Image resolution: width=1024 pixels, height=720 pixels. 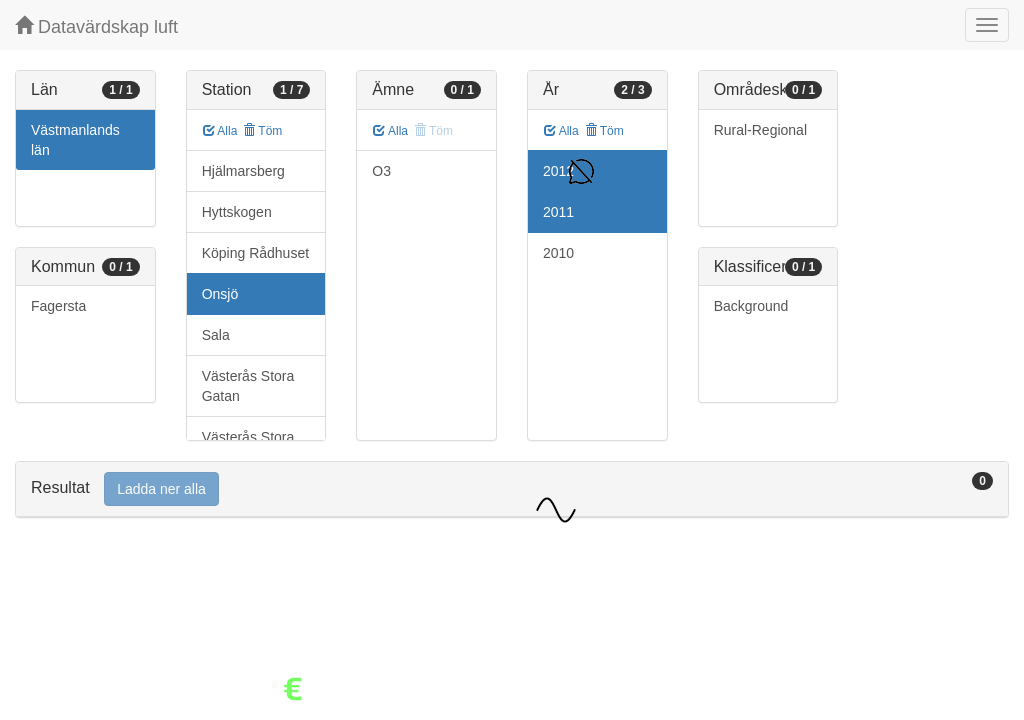 What do you see at coordinates (293, 689) in the screenshot?
I see `view prices in euros` at bounding box center [293, 689].